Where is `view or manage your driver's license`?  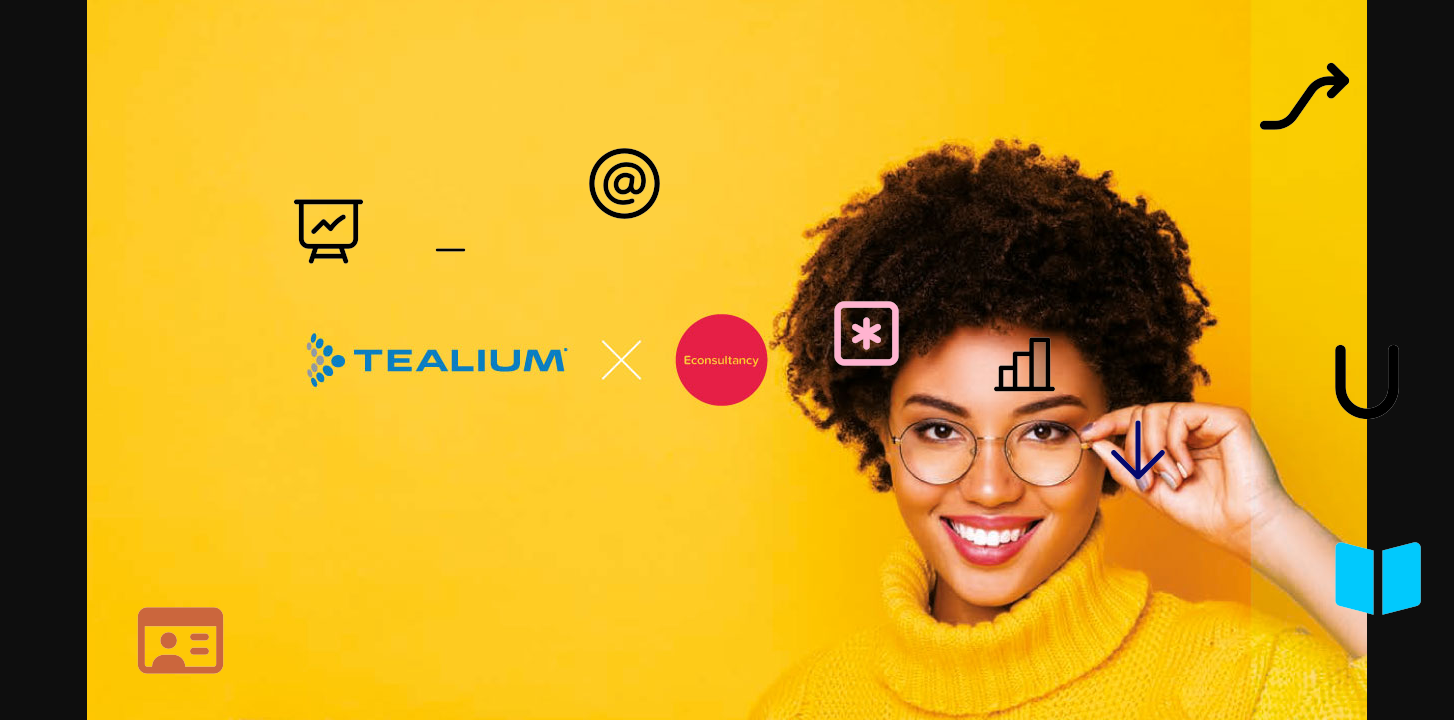
view or manage your driver's license is located at coordinates (180, 640).